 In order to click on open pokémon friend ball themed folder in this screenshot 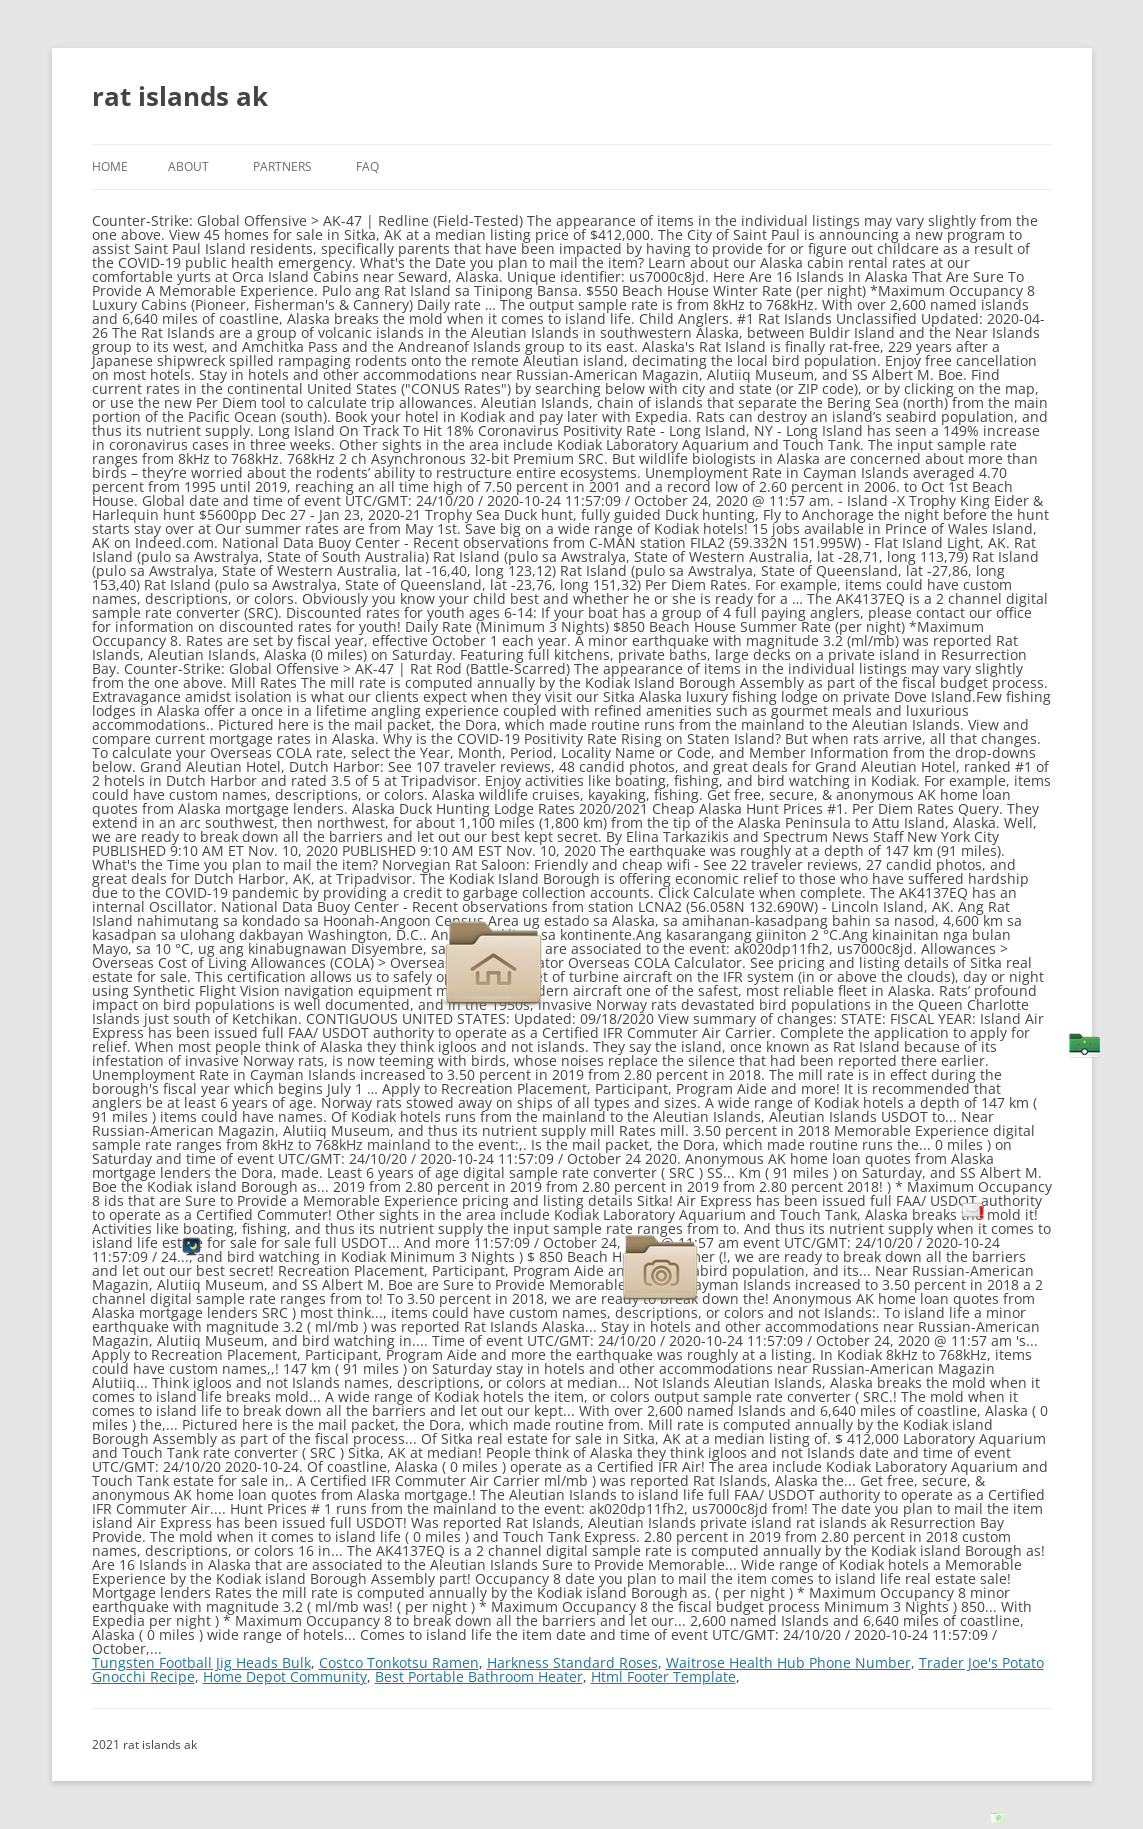, I will do `click(1084, 1046)`.